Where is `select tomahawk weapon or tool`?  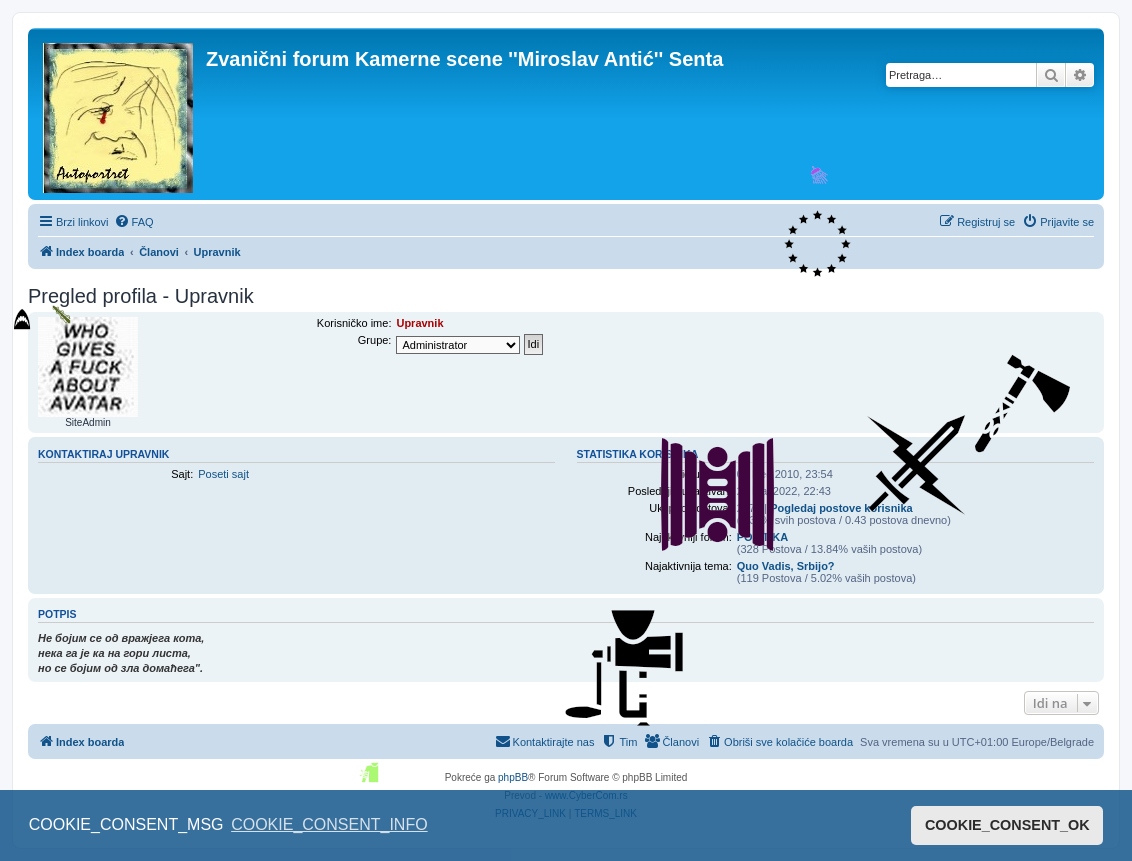 select tomahawk weapon or tool is located at coordinates (1022, 403).